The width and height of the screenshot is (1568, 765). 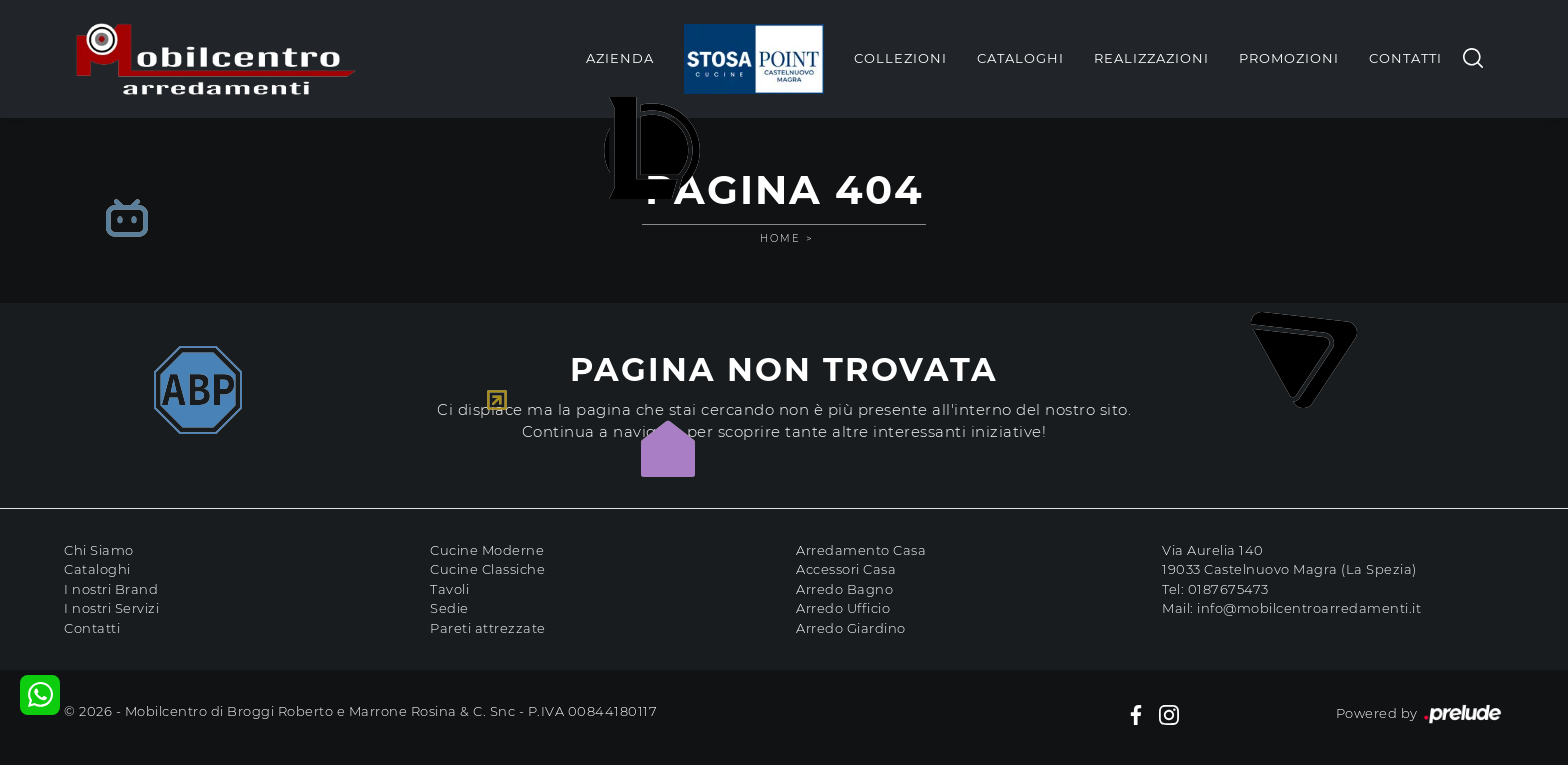 What do you see at coordinates (652, 148) in the screenshot?
I see `launch League of Legends` at bounding box center [652, 148].